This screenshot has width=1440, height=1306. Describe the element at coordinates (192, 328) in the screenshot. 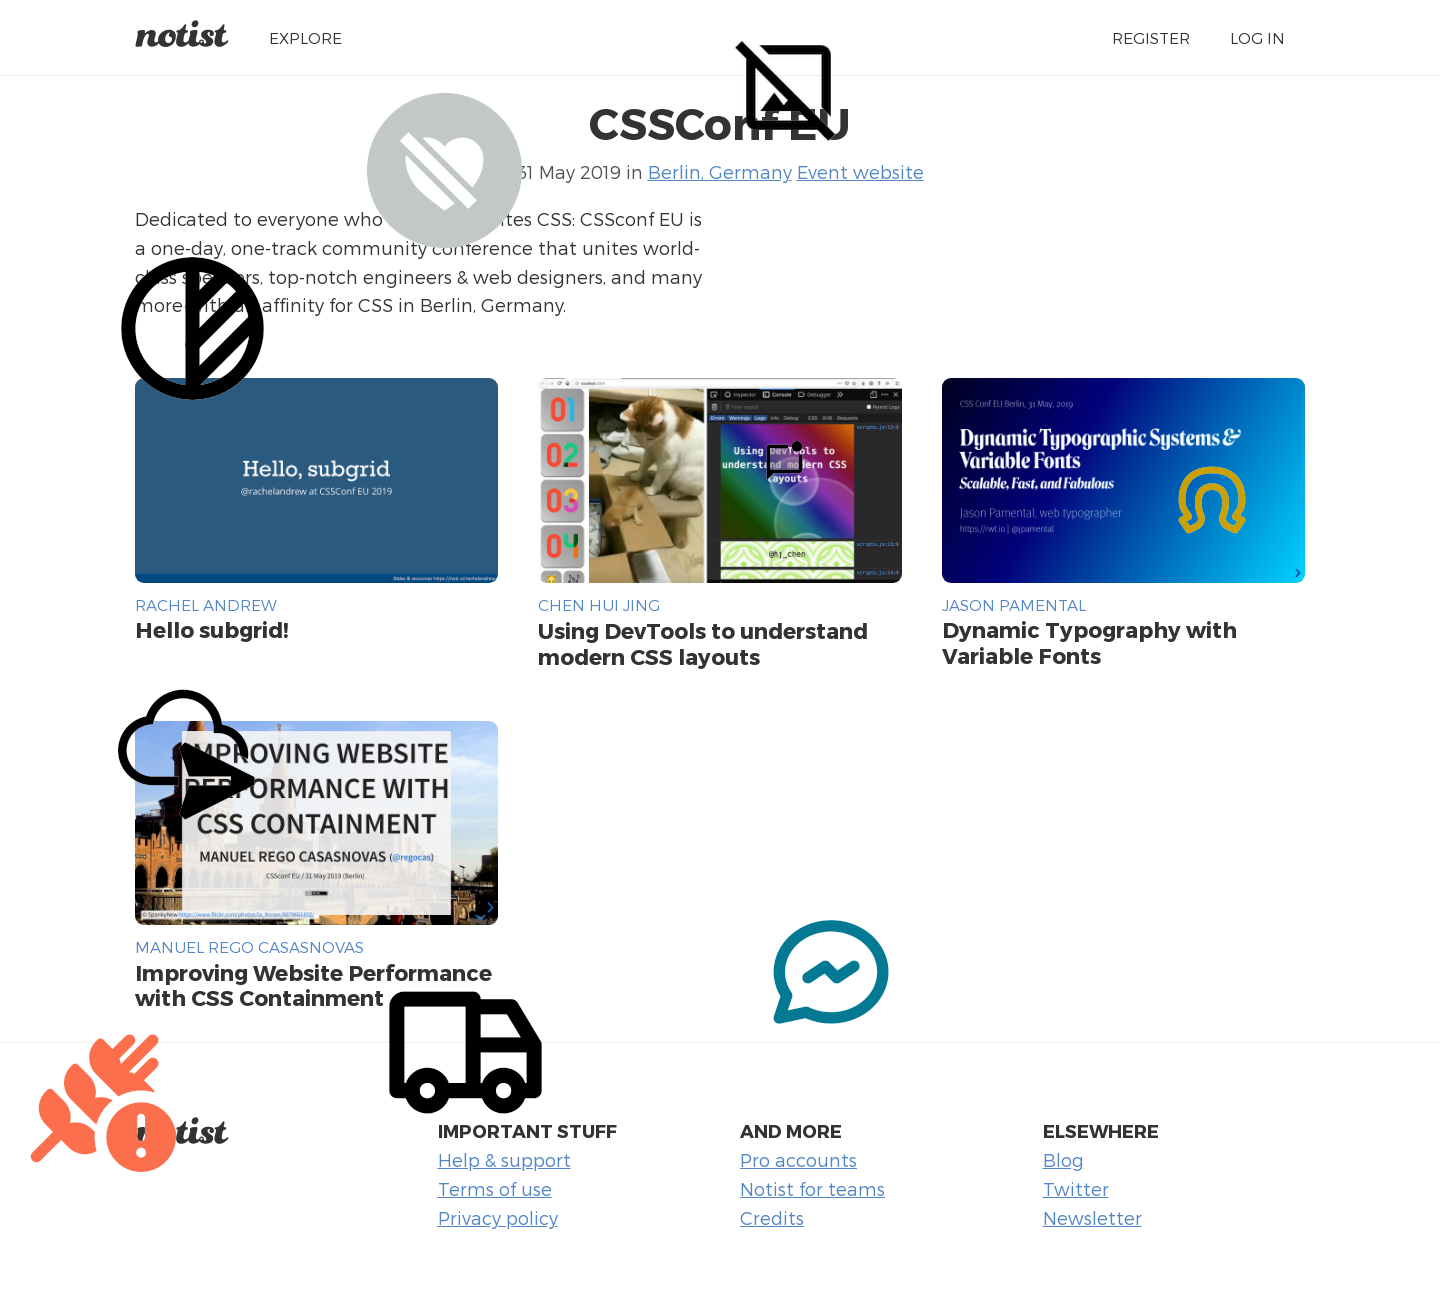

I see `adjust screen brightness settings` at that location.